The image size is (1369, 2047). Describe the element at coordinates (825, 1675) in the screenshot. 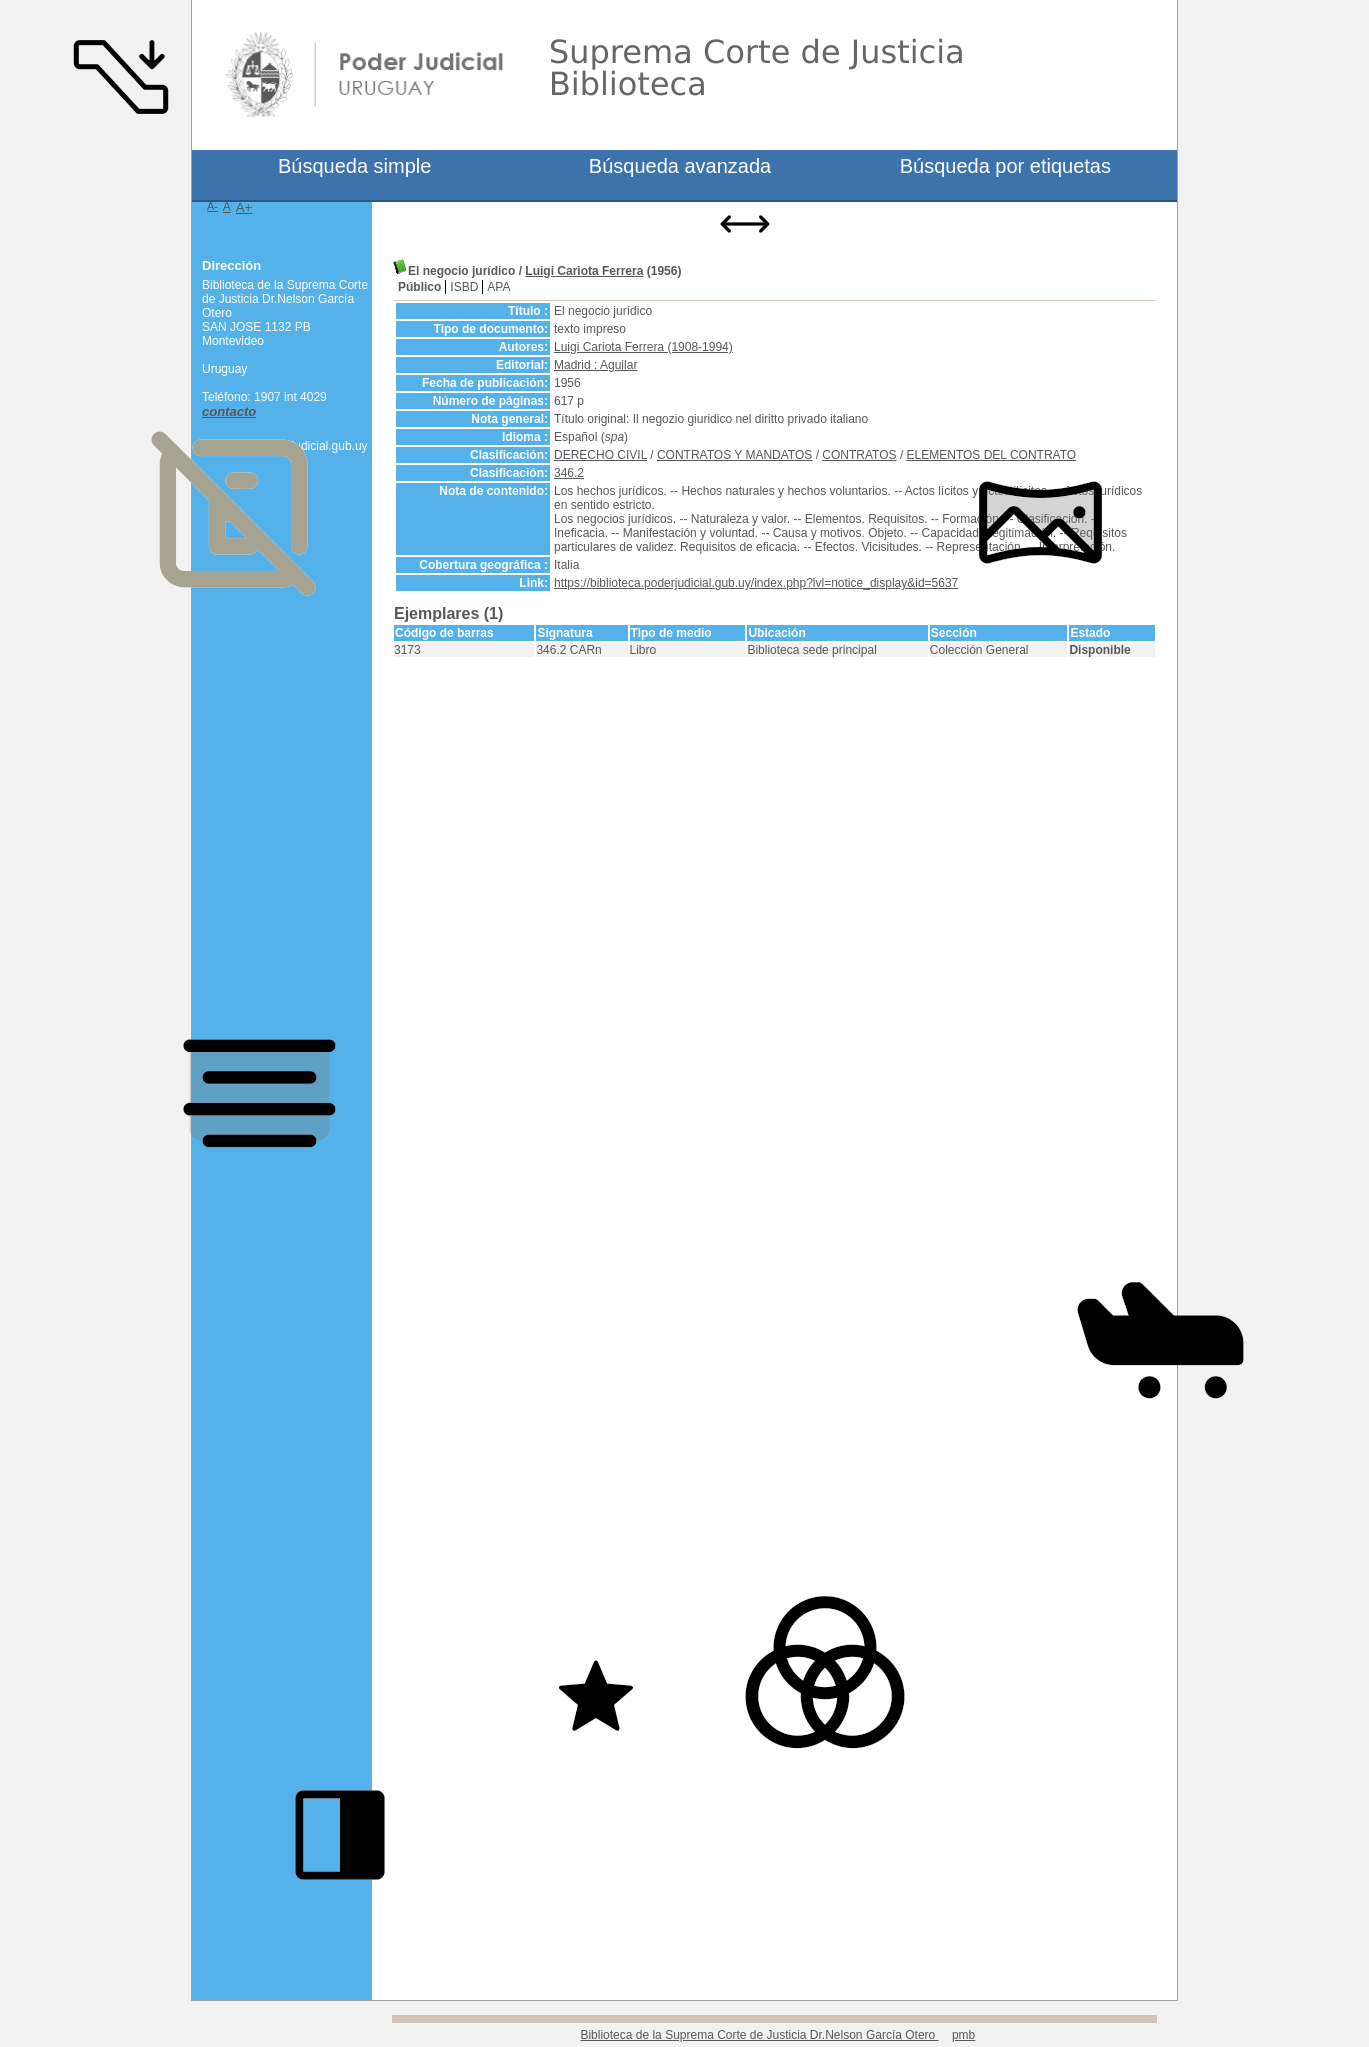

I see `indicates overlapping or shared data between three sets` at that location.